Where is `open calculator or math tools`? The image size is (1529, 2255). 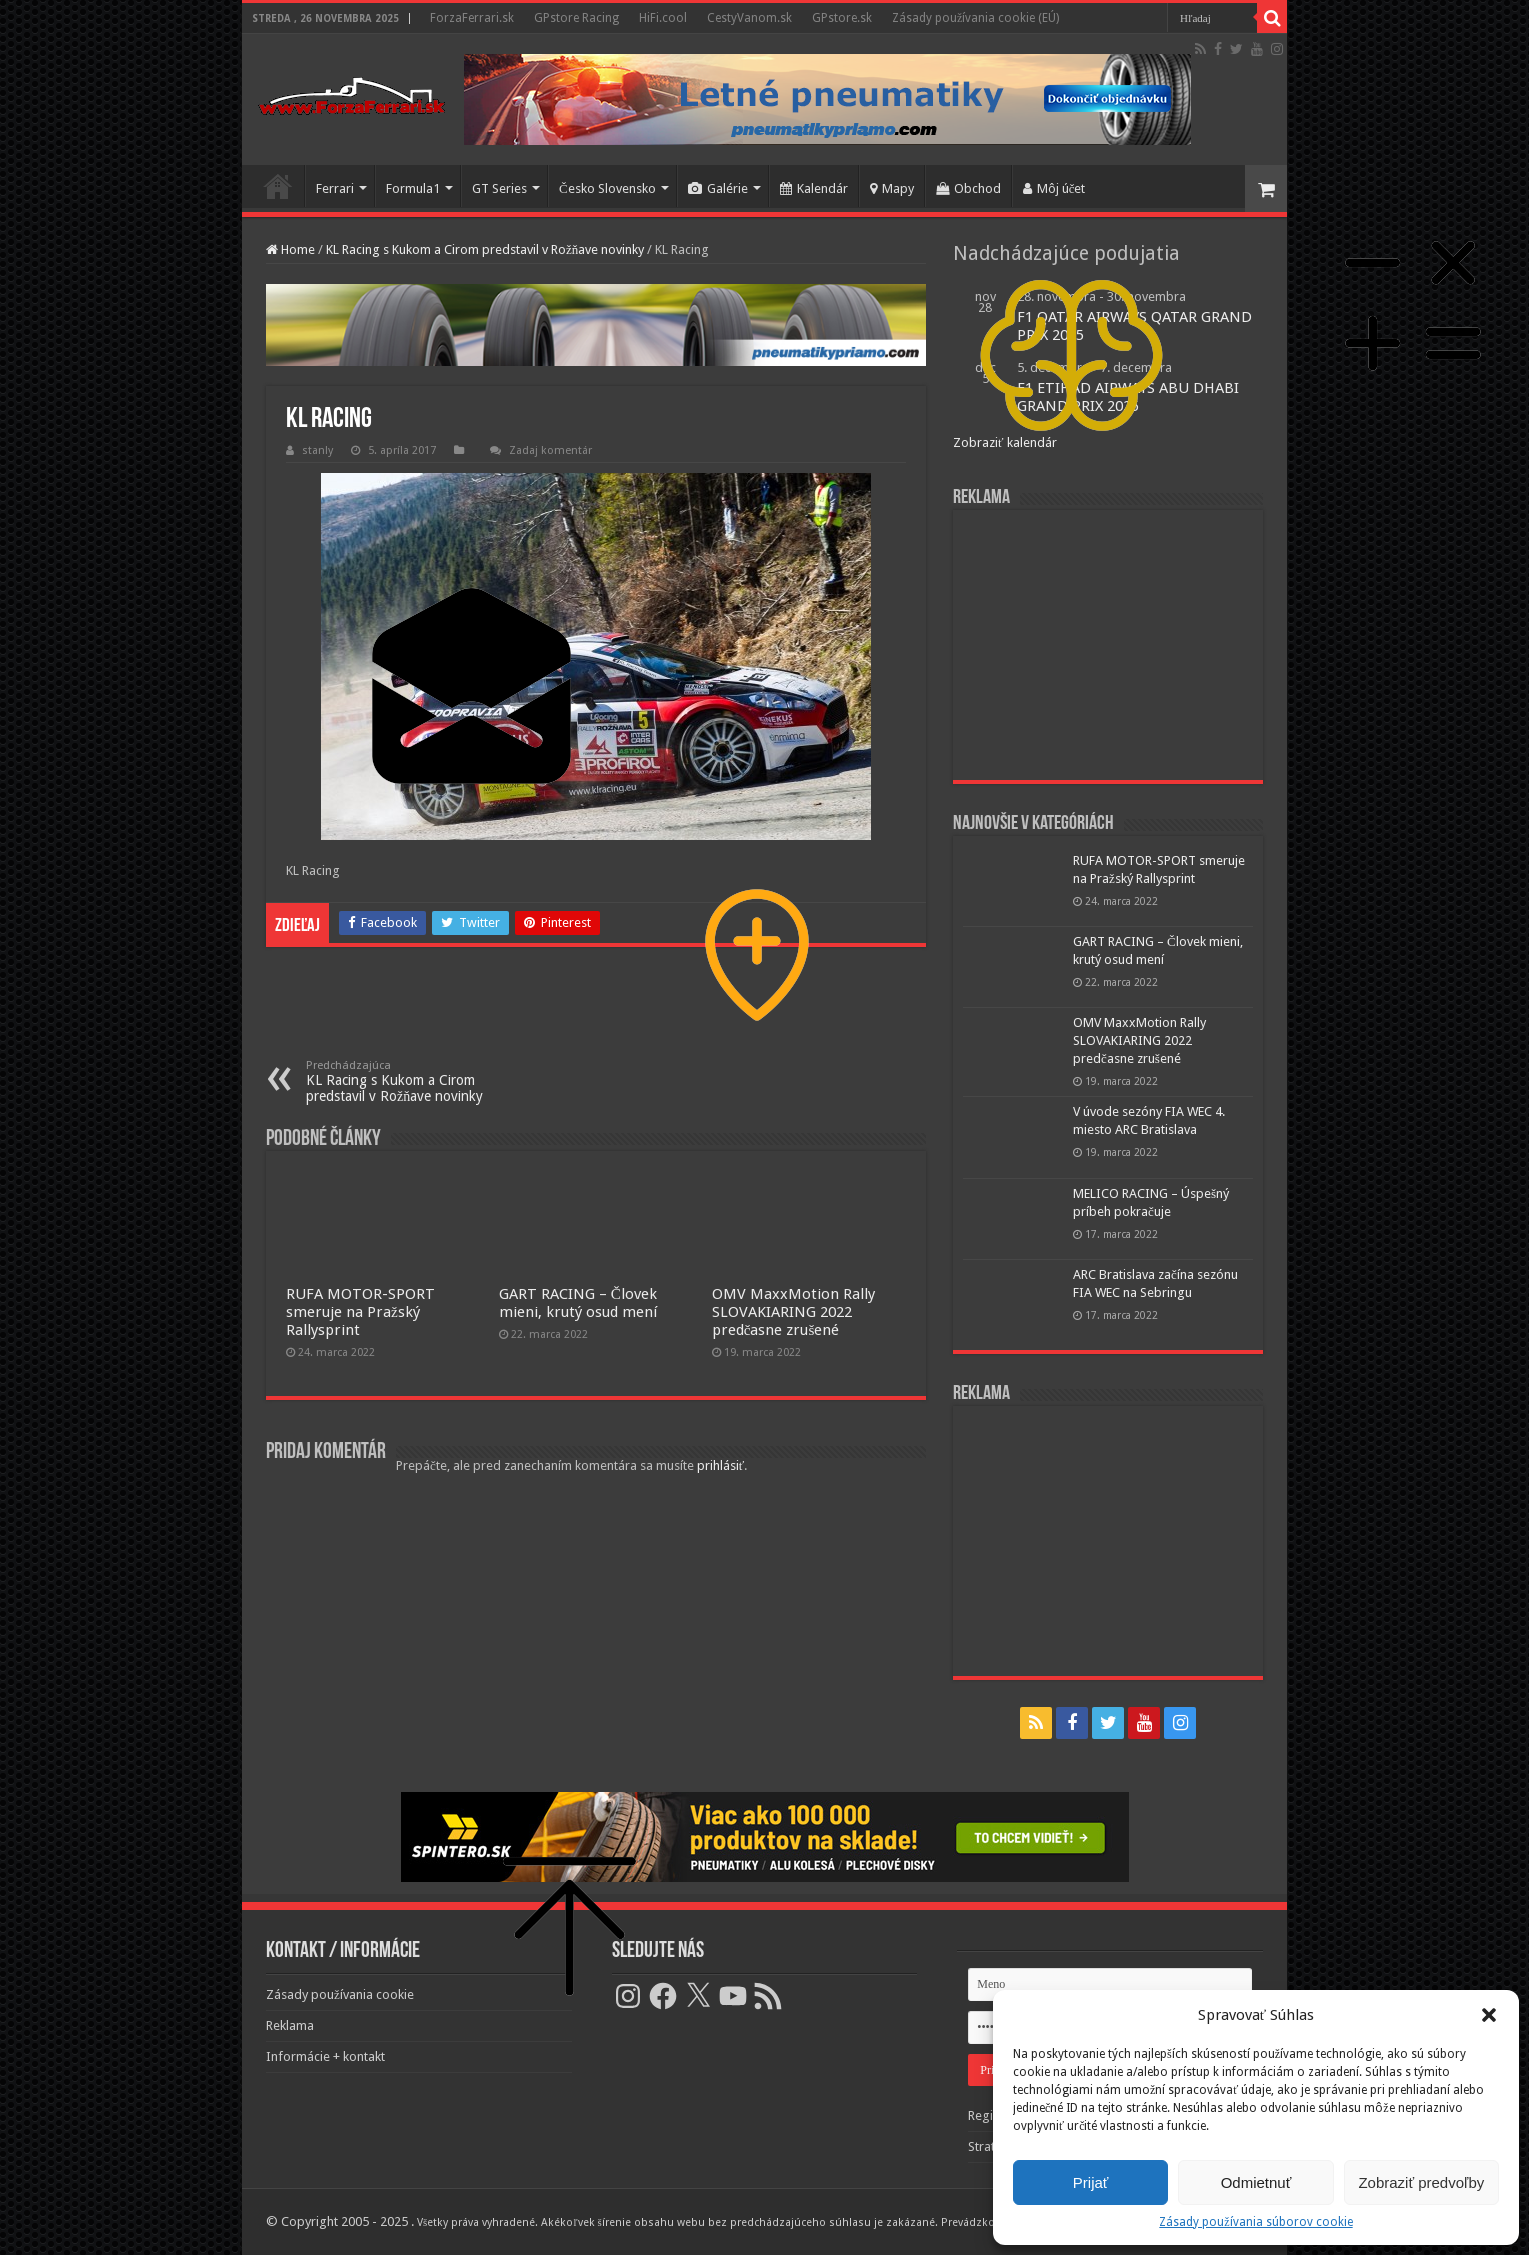 open calculator or math tools is located at coordinates (1413, 303).